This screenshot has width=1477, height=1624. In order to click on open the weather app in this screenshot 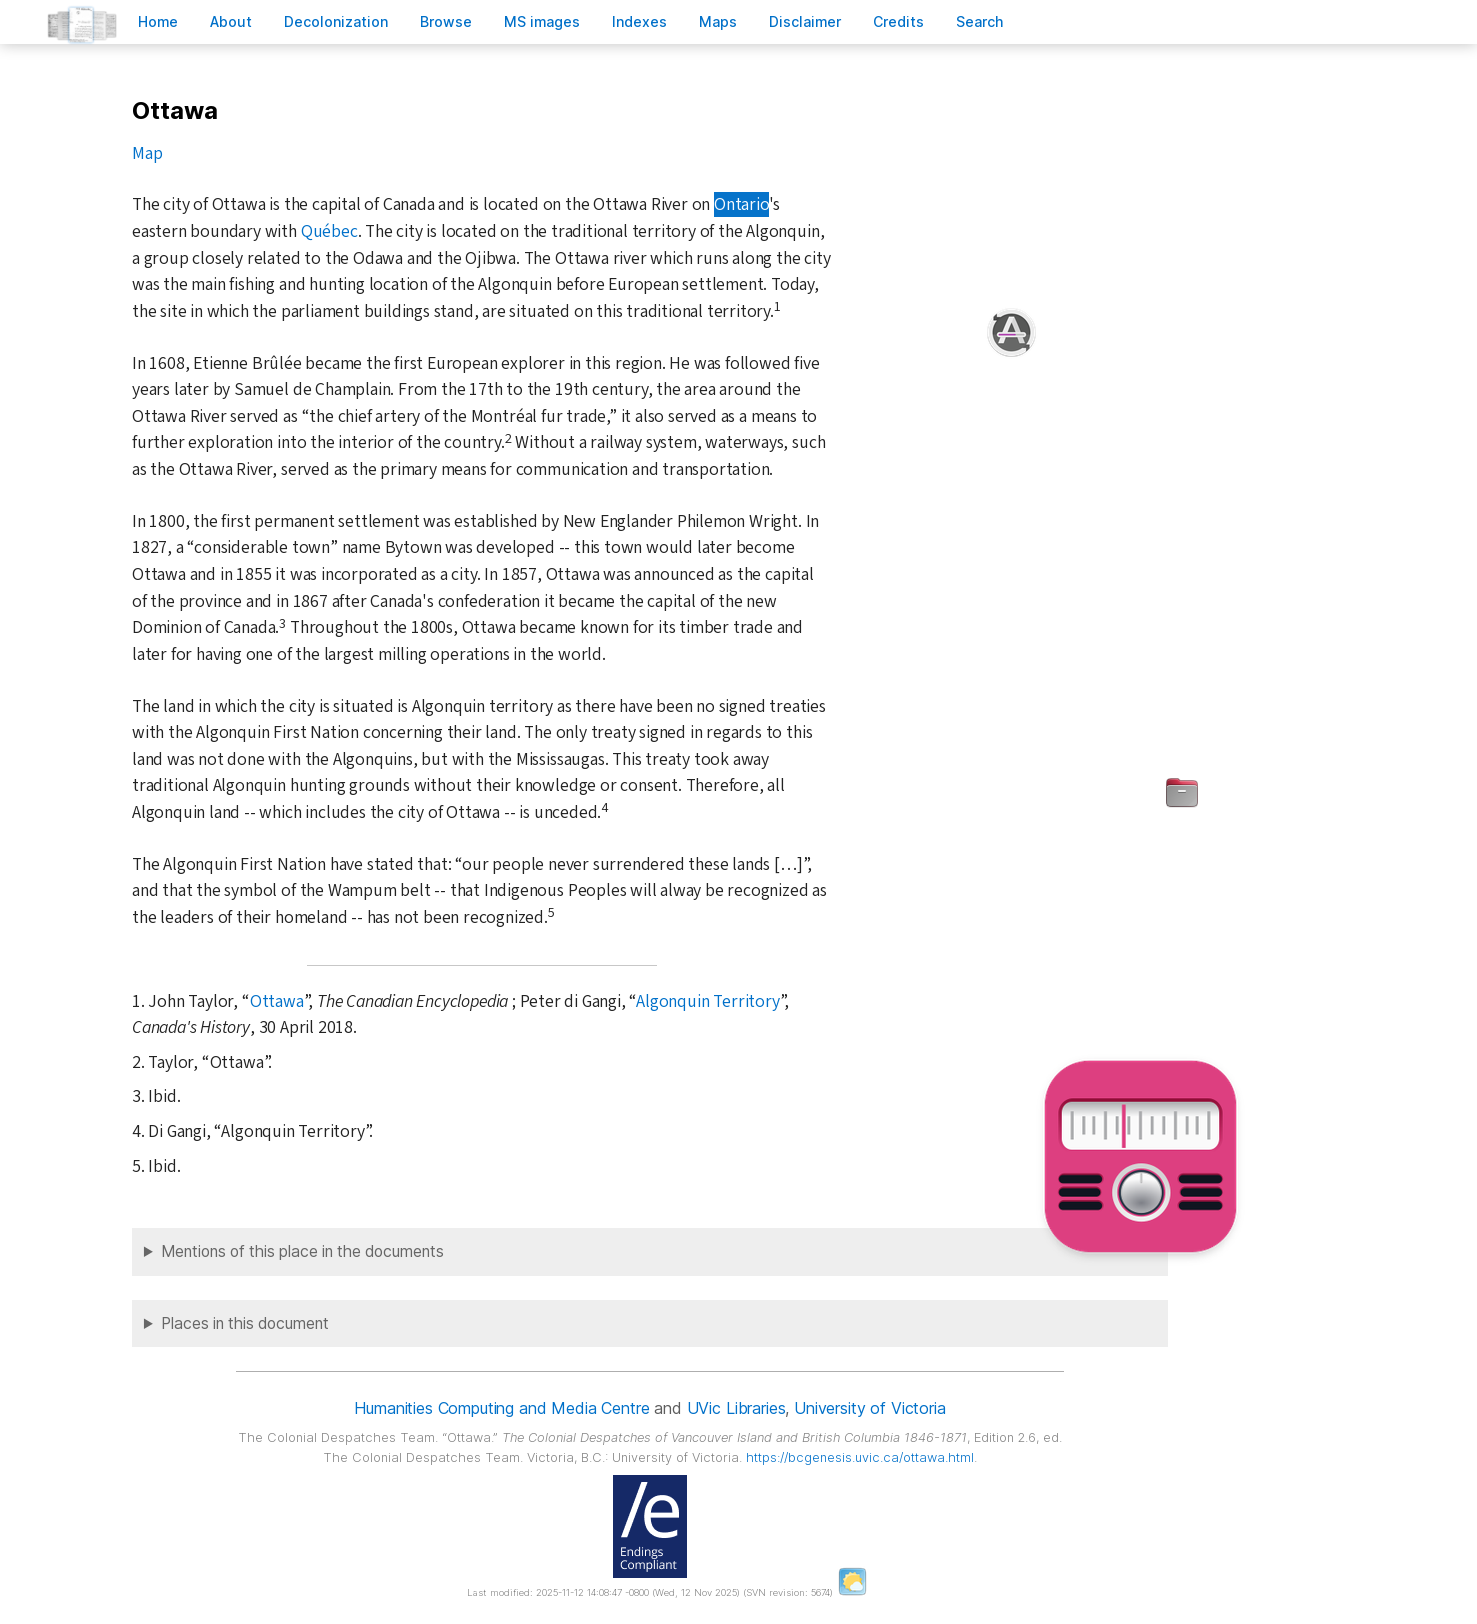, I will do `click(852, 1581)`.